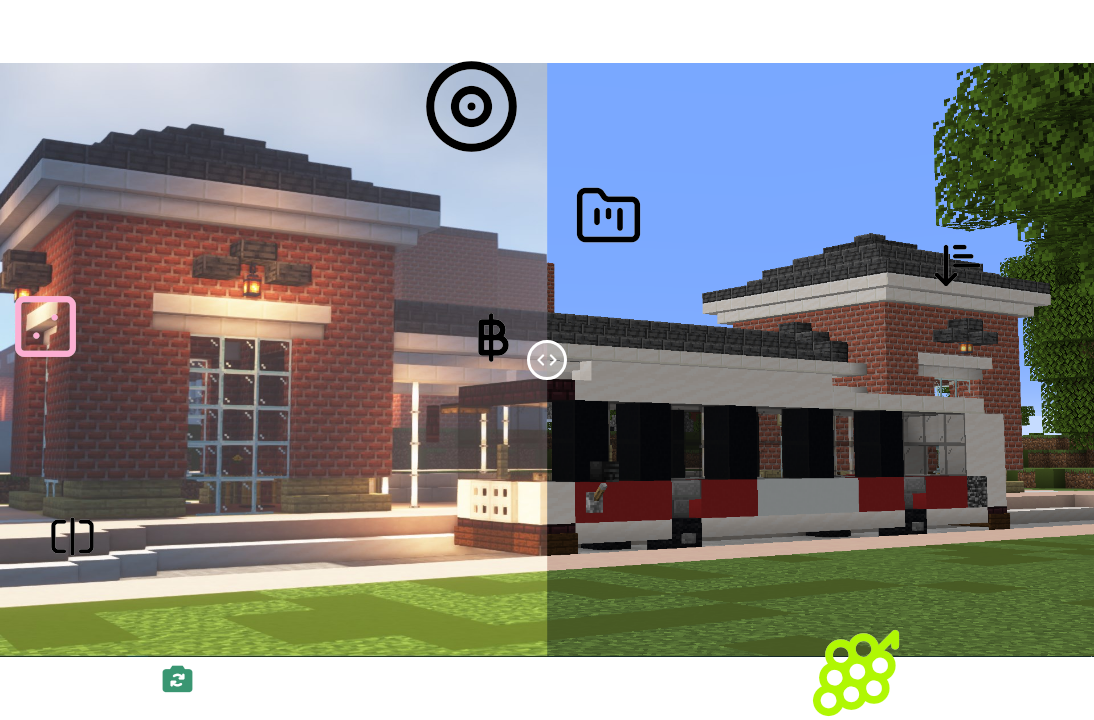  I want to click on sort items from smallest to largest, so click(957, 265).